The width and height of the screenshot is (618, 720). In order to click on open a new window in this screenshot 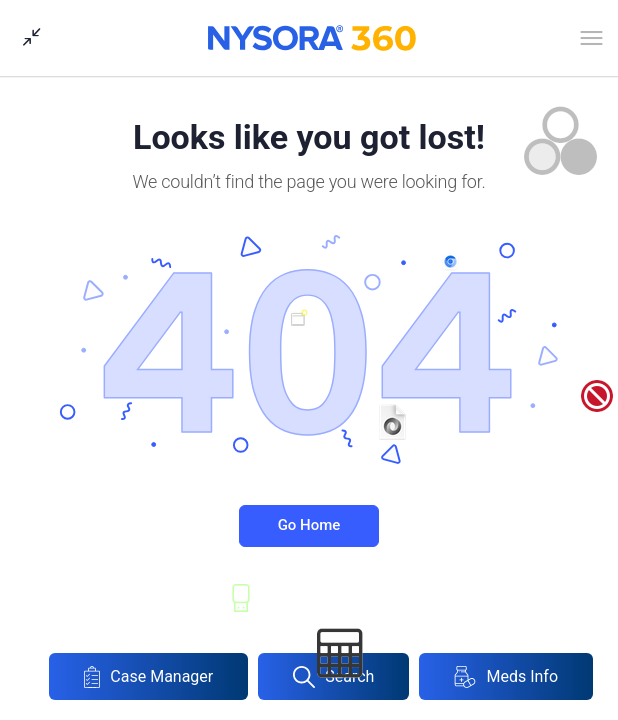, I will do `click(299, 318)`.